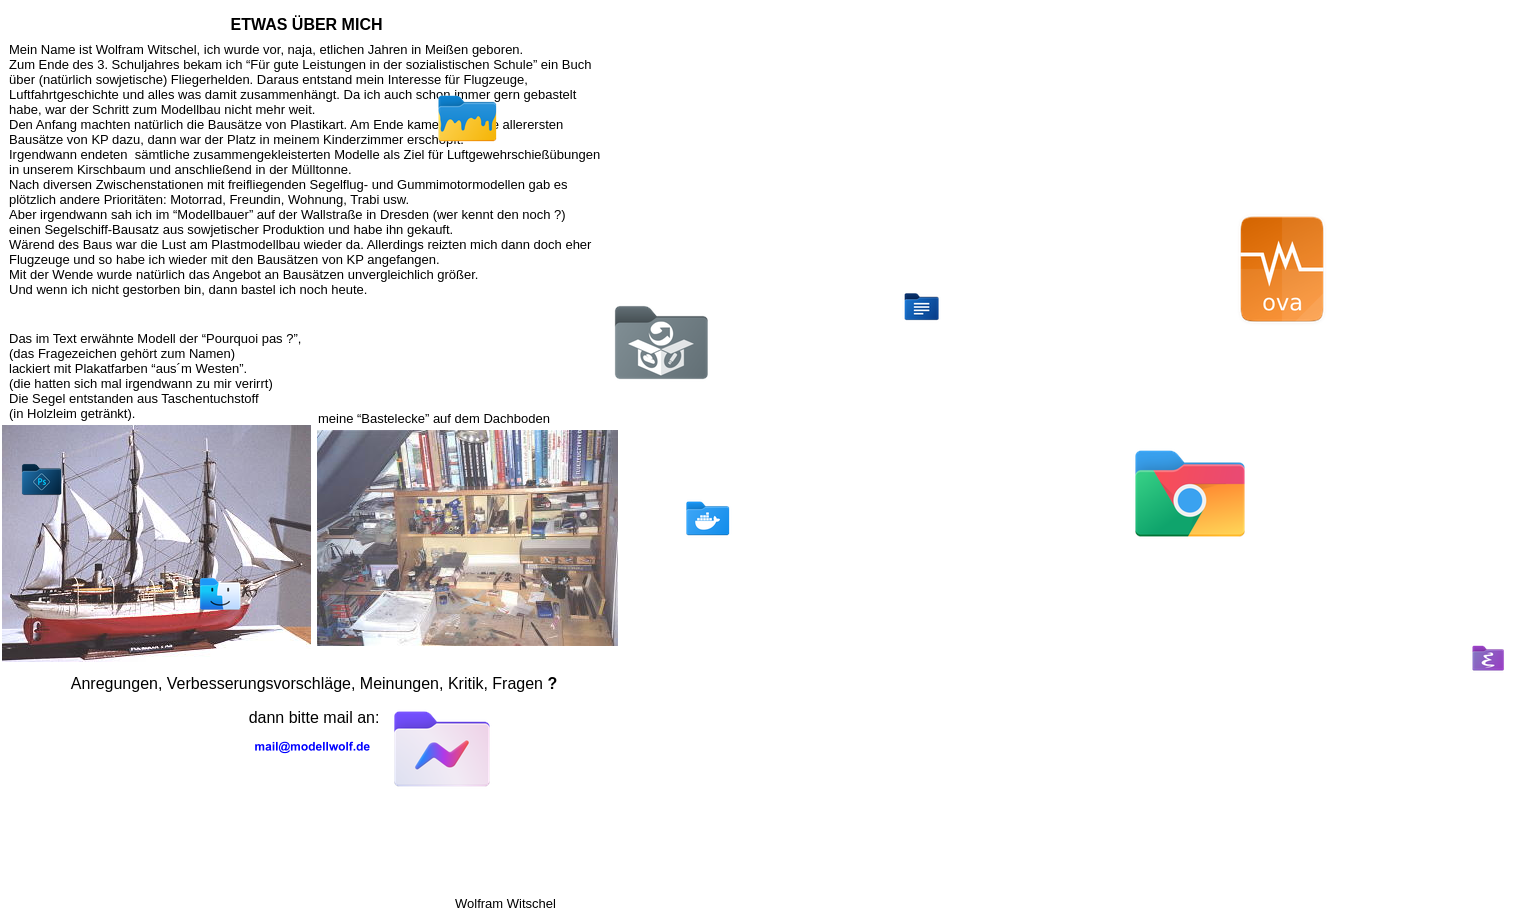  I want to click on a VirtualBox appliance file (.ova format), so click(1282, 269).